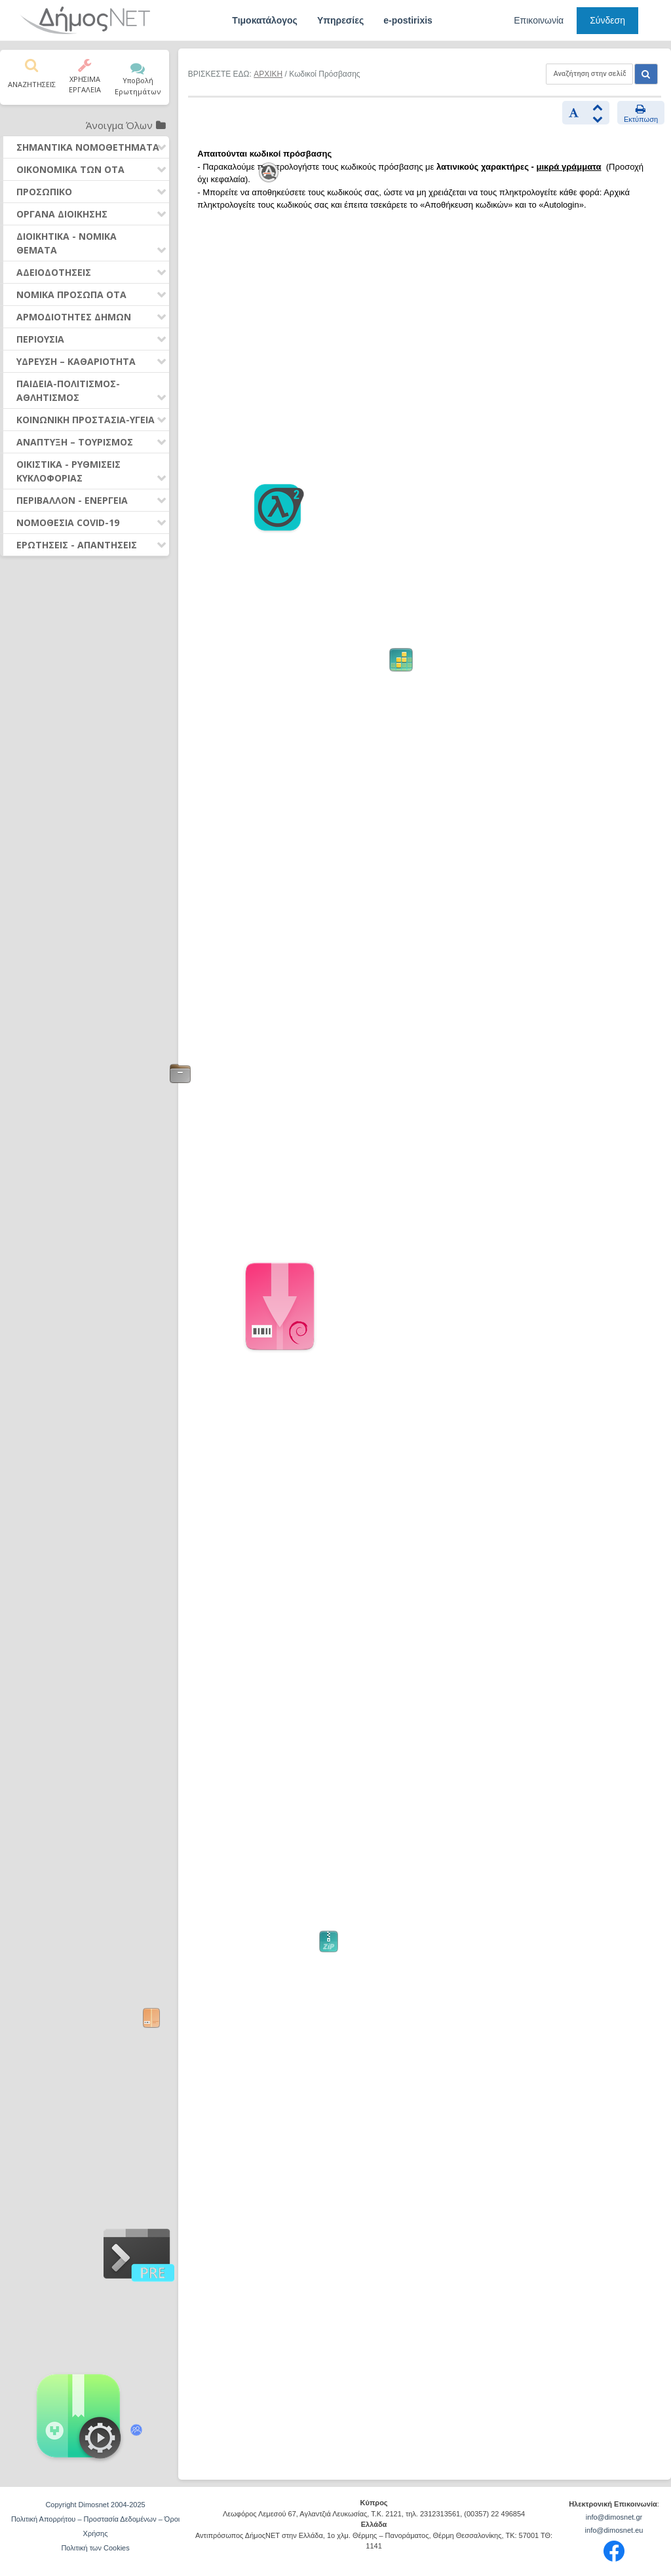 This screenshot has width=671, height=2576. What do you see at coordinates (328, 1941) in the screenshot?
I see `a compressed zip file` at bounding box center [328, 1941].